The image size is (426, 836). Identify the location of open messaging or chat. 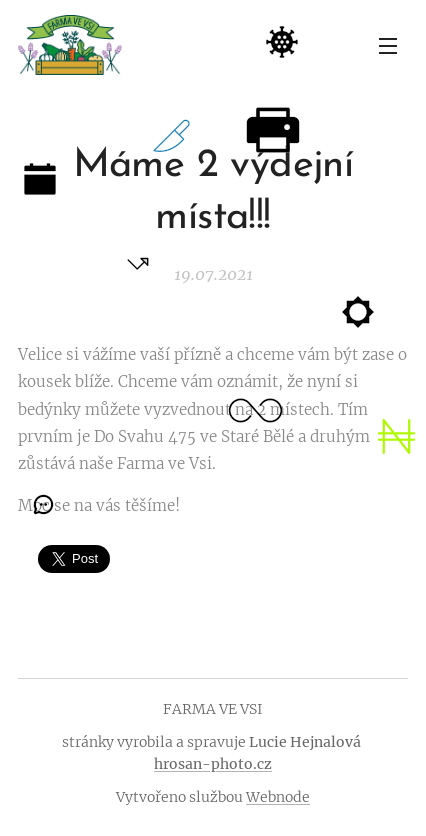
(43, 504).